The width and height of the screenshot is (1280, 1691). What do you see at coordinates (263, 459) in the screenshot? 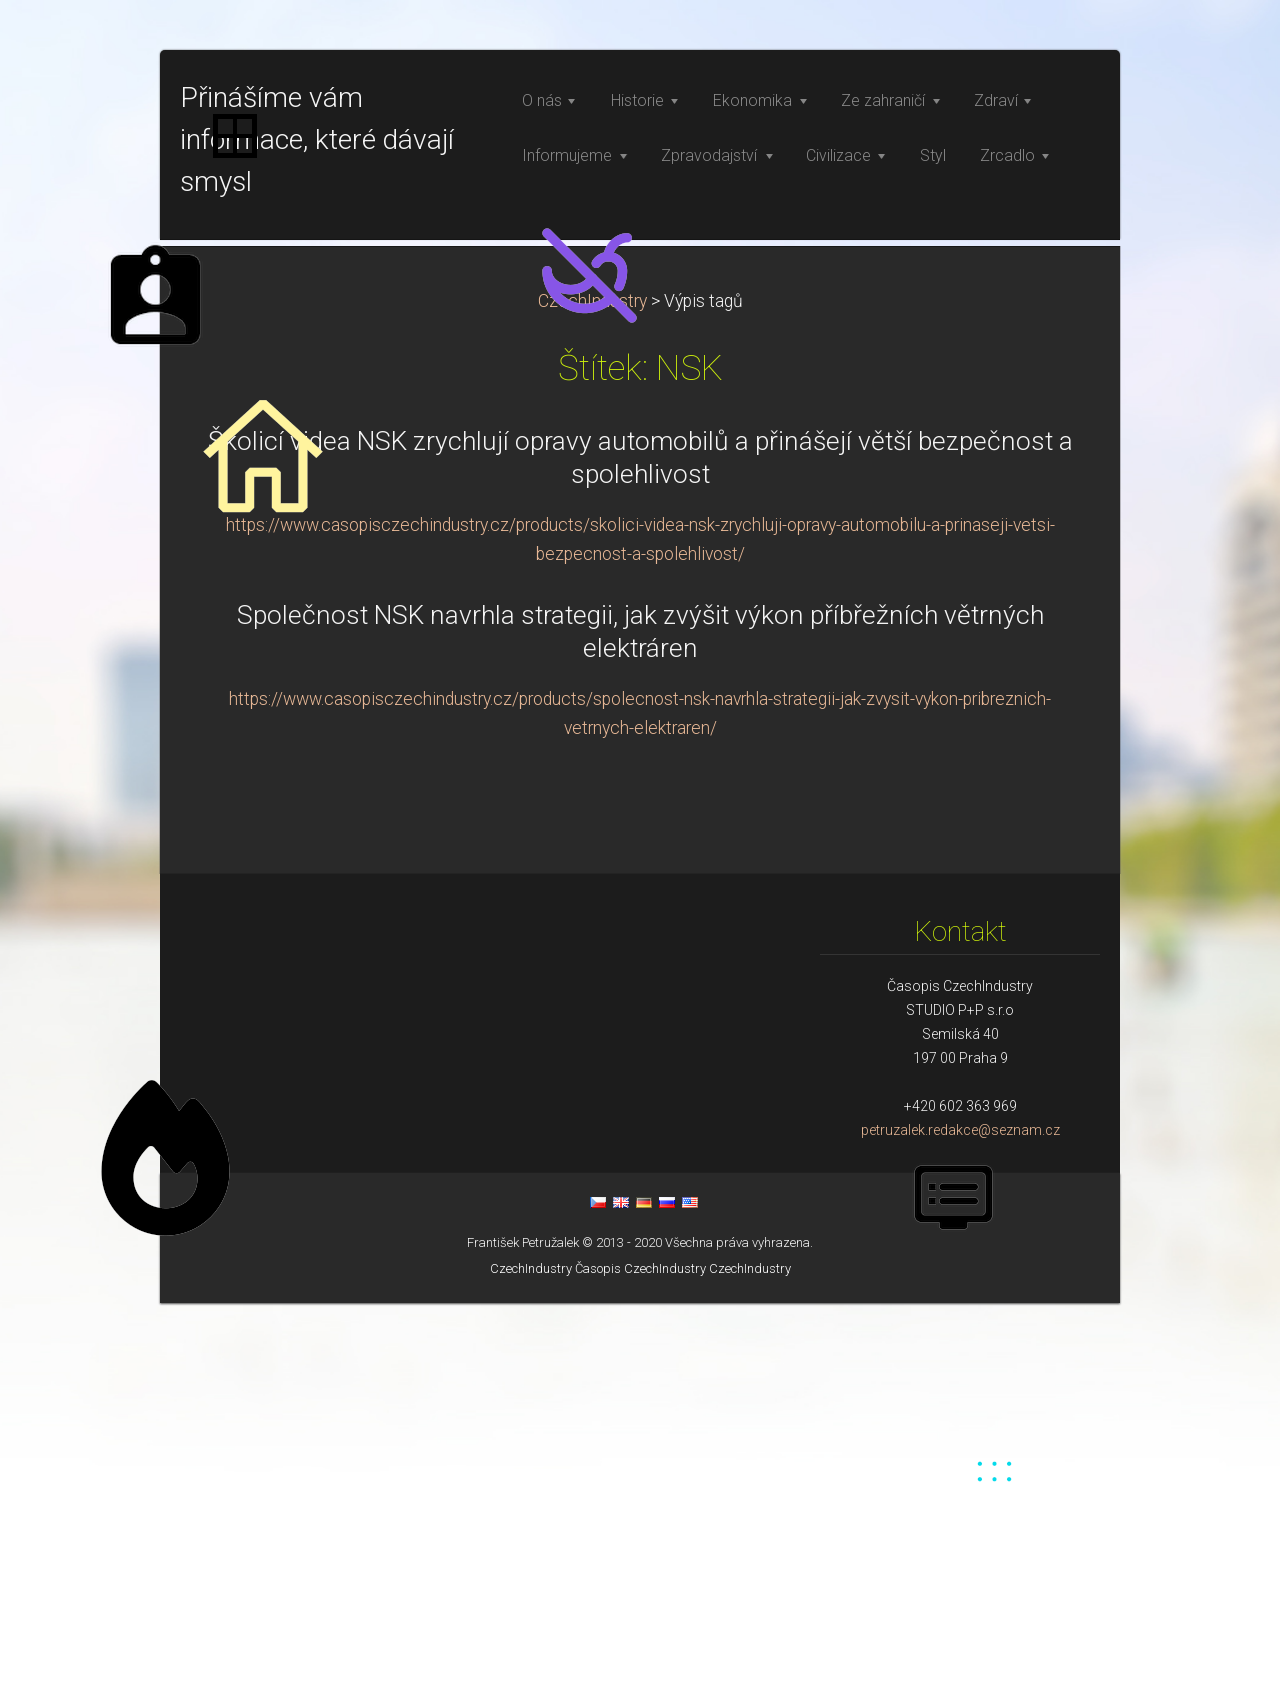
I see `navigate to the home screen` at bounding box center [263, 459].